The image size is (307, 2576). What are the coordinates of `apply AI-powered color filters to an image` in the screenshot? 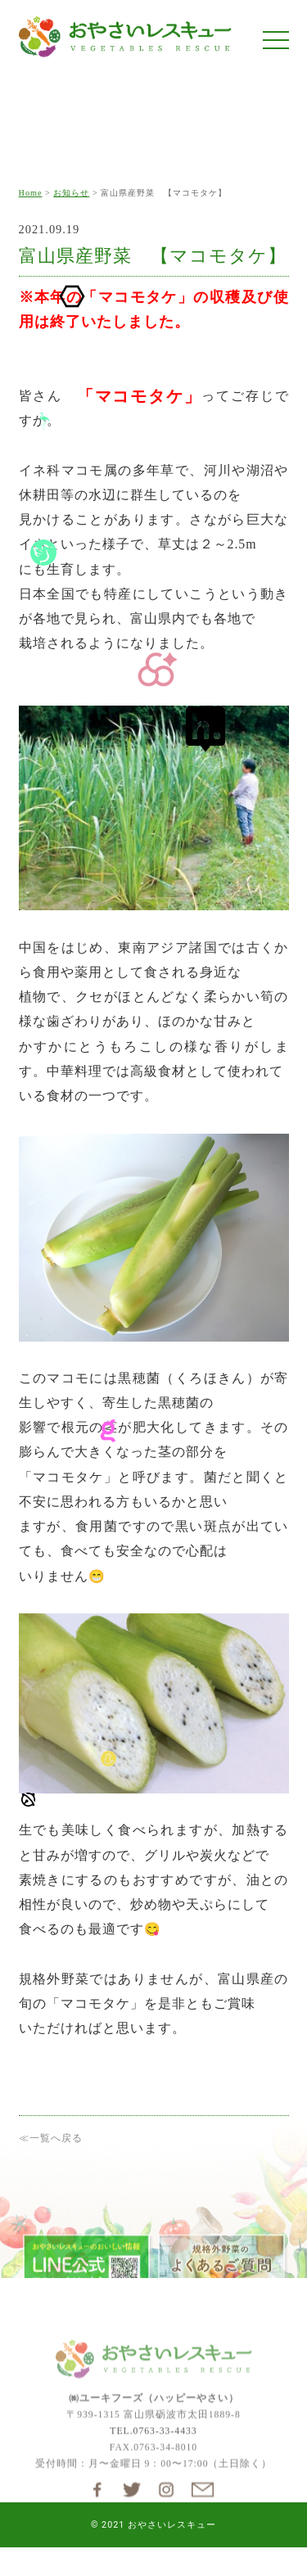 It's located at (156, 671).